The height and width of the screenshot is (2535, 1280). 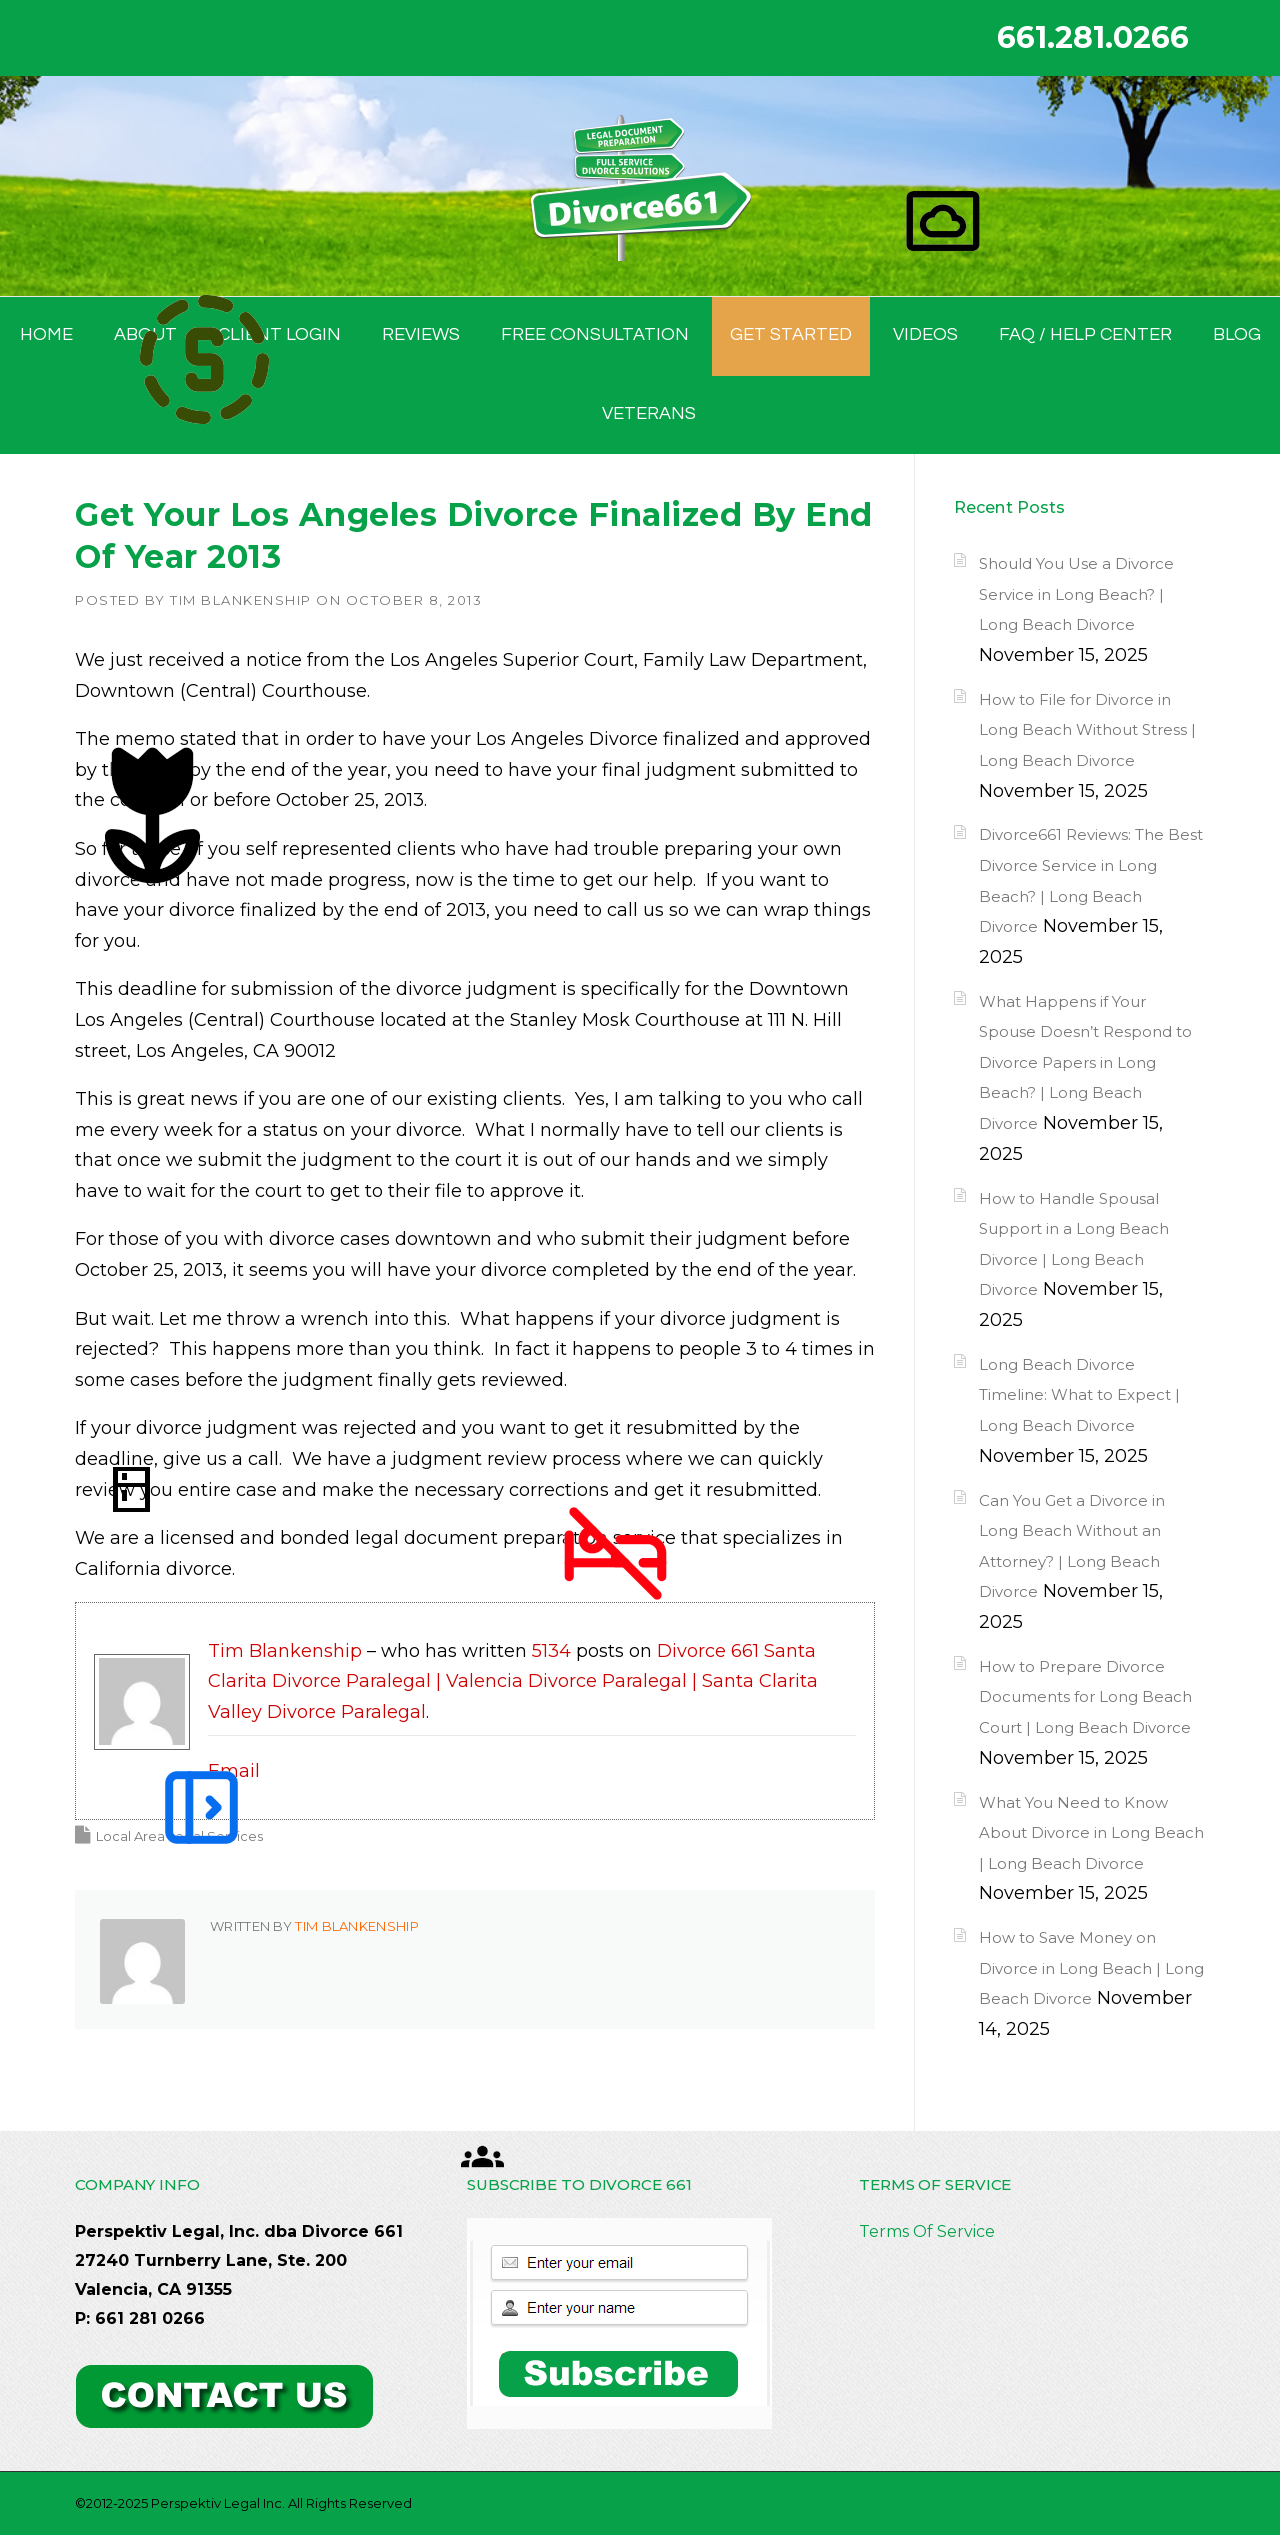 I want to click on indicates a pending or in-progress sync status, so click(x=204, y=359).